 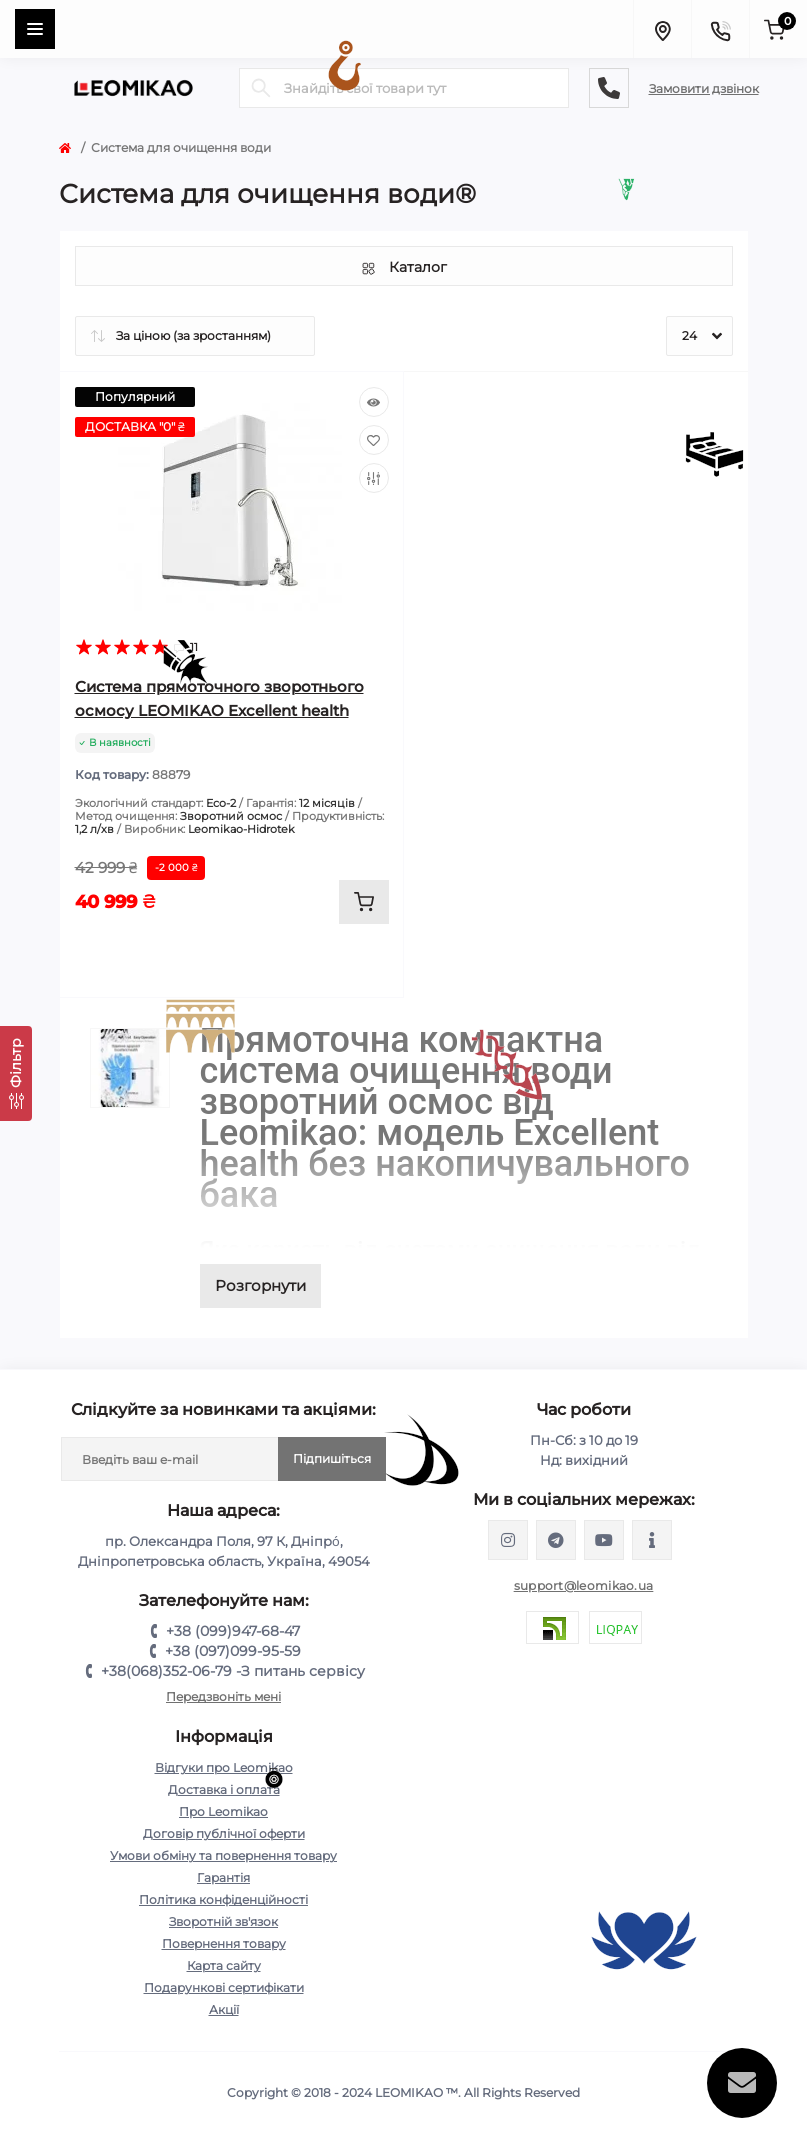 What do you see at coordinates (420, 1453) in the screenshot?
I see `indicates a slash or cutting attack action` at bounding box center [420, 1453].